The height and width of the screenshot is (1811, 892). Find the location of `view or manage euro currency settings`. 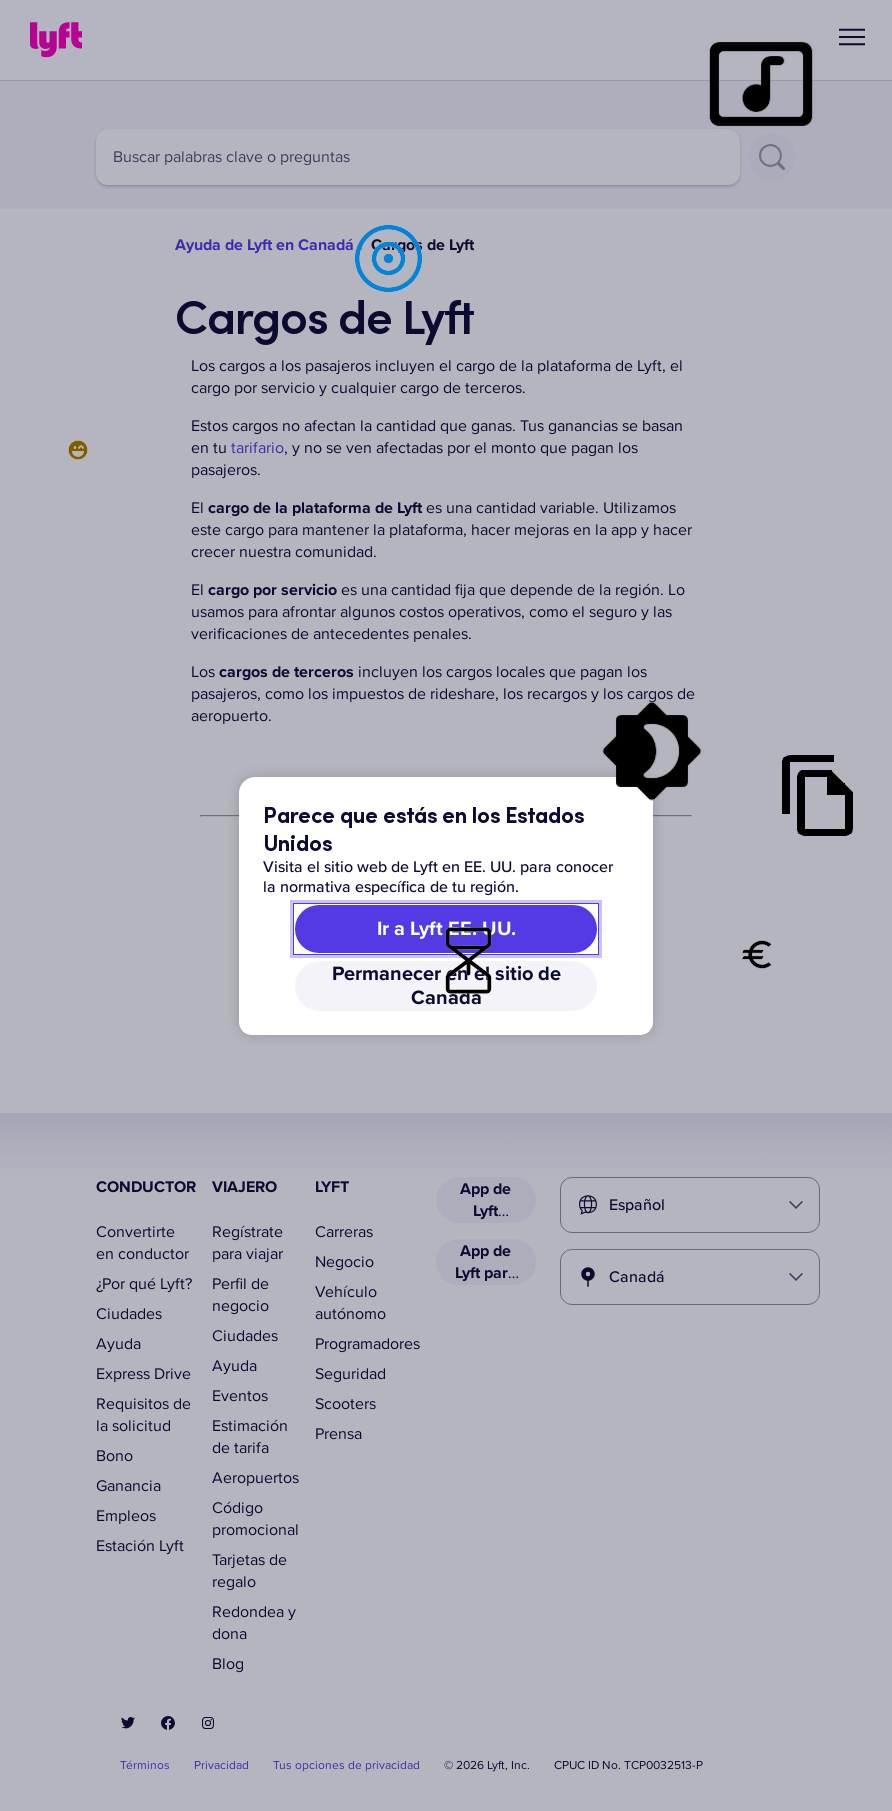

view or manage euro currency settings is located at coordinates (757, 954).